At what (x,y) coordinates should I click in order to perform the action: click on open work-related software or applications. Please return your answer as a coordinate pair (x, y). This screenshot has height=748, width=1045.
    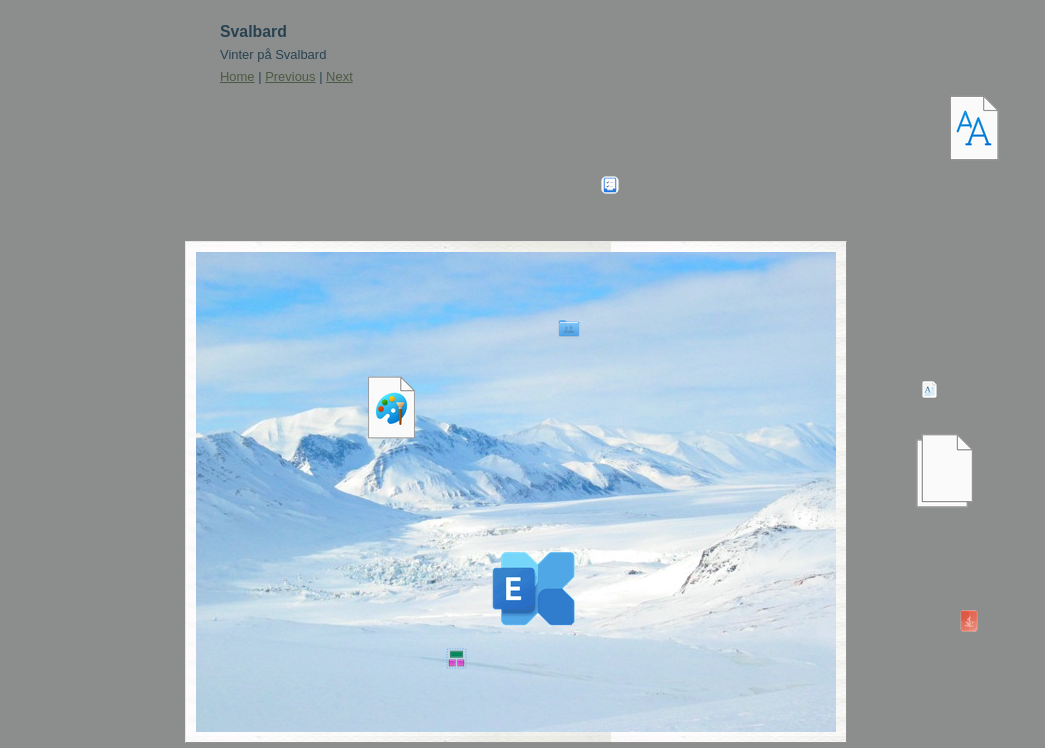
    Looking at the image, I should click on (610, 185).